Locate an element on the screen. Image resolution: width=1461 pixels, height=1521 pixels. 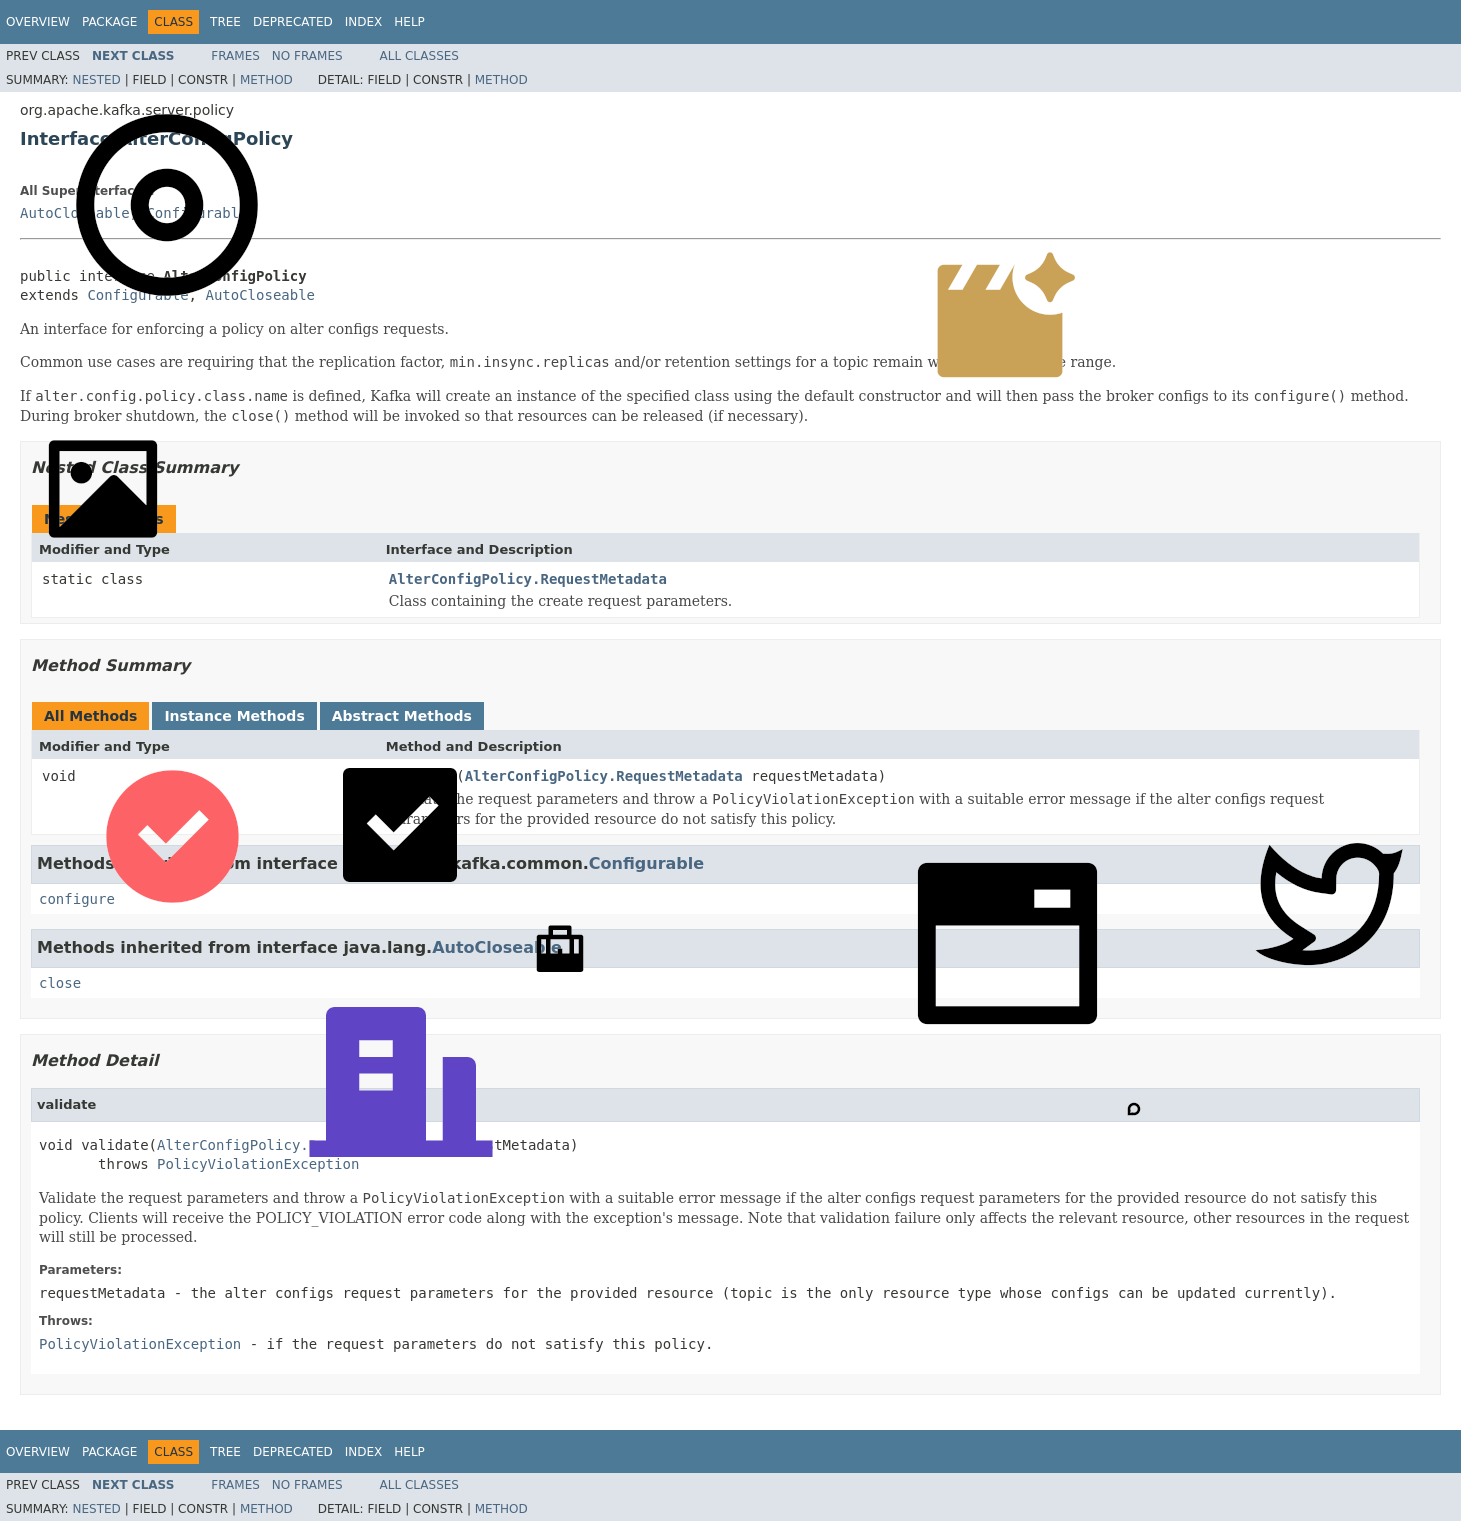
open Discourse forum is located at coordinates (1134, 1109).